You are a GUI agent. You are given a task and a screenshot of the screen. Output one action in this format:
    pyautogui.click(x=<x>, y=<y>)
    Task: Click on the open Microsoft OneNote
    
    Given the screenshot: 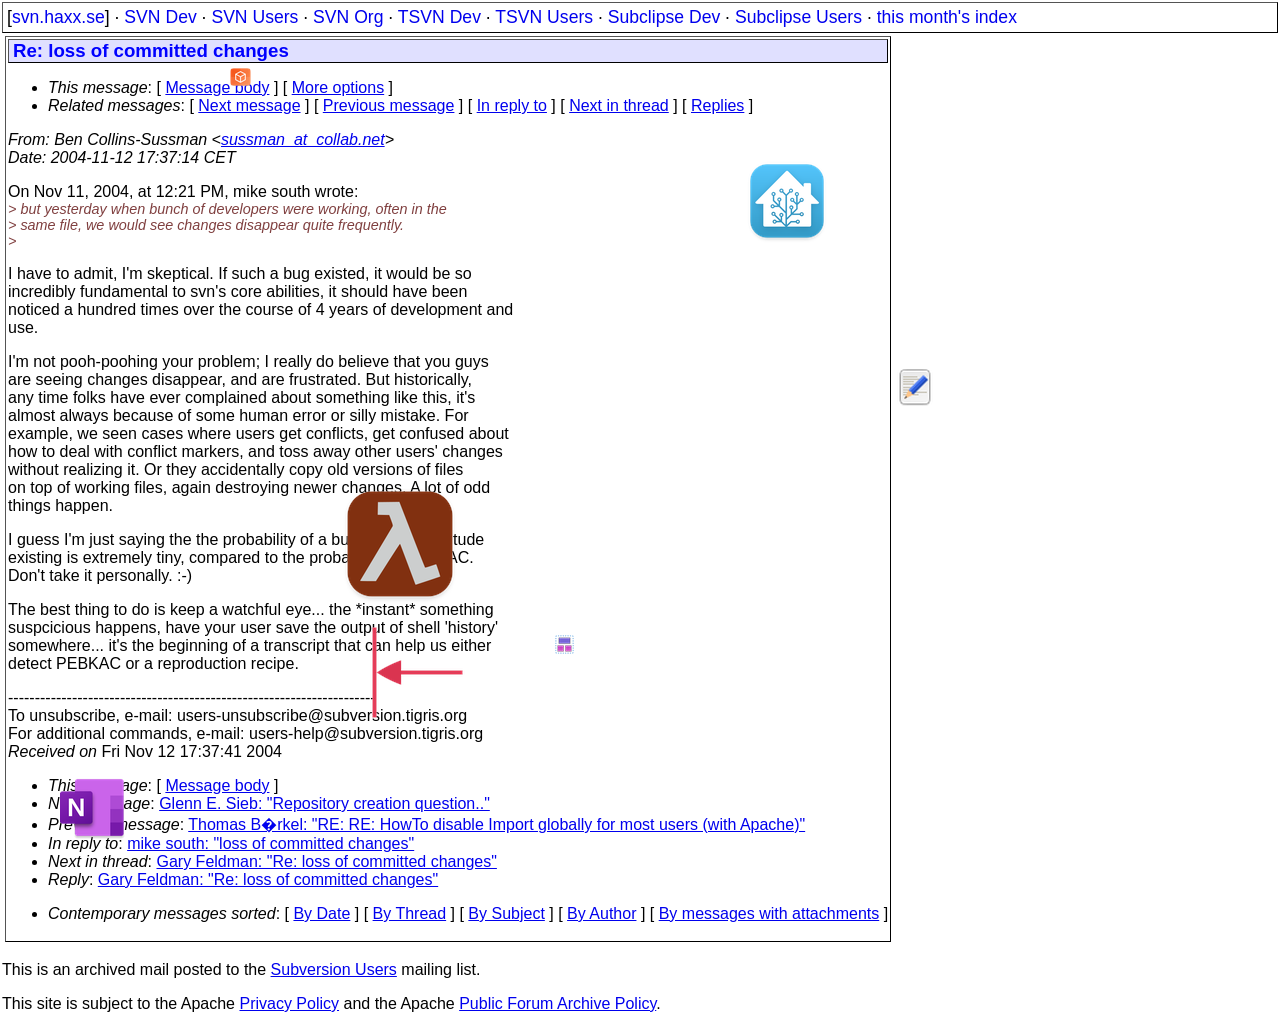 What is the action you would take?
    pyautogui.click(x=92, y=807)
    